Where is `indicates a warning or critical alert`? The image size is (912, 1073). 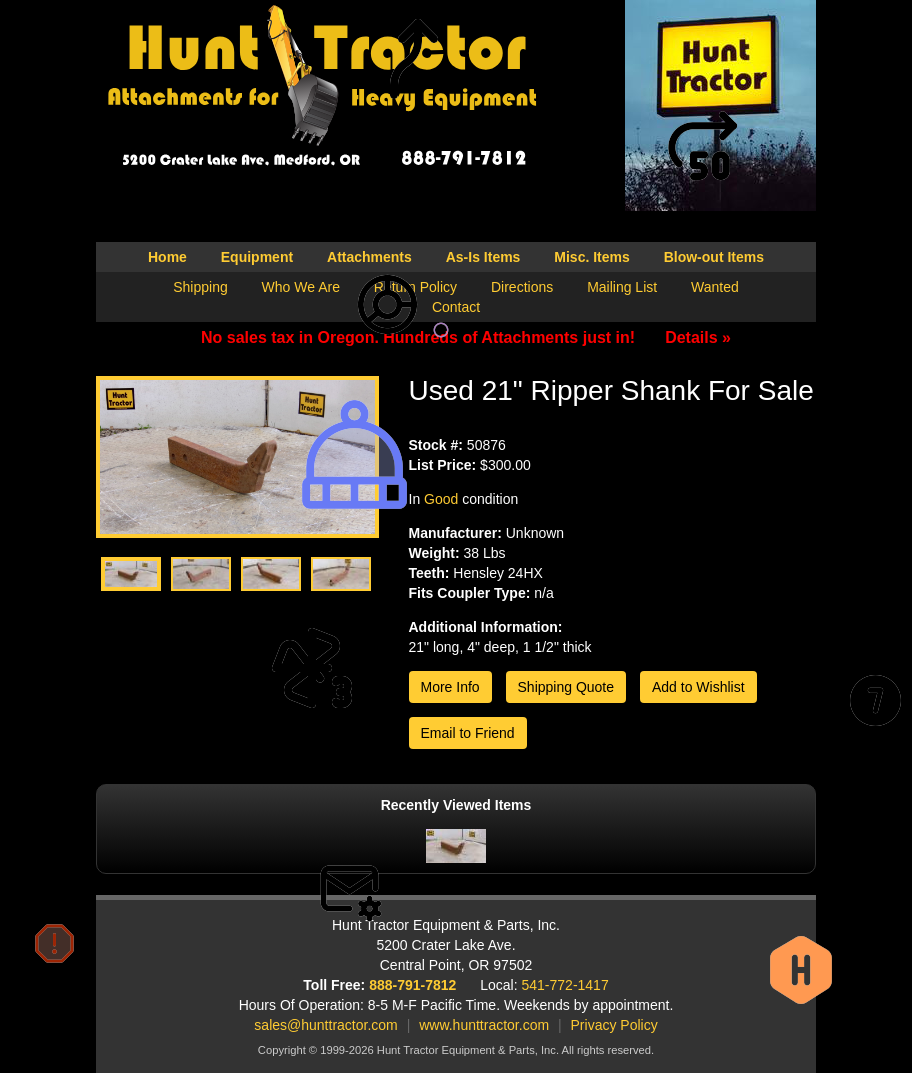
indicates a warning or critical alert is located at coordinates (54, 943).